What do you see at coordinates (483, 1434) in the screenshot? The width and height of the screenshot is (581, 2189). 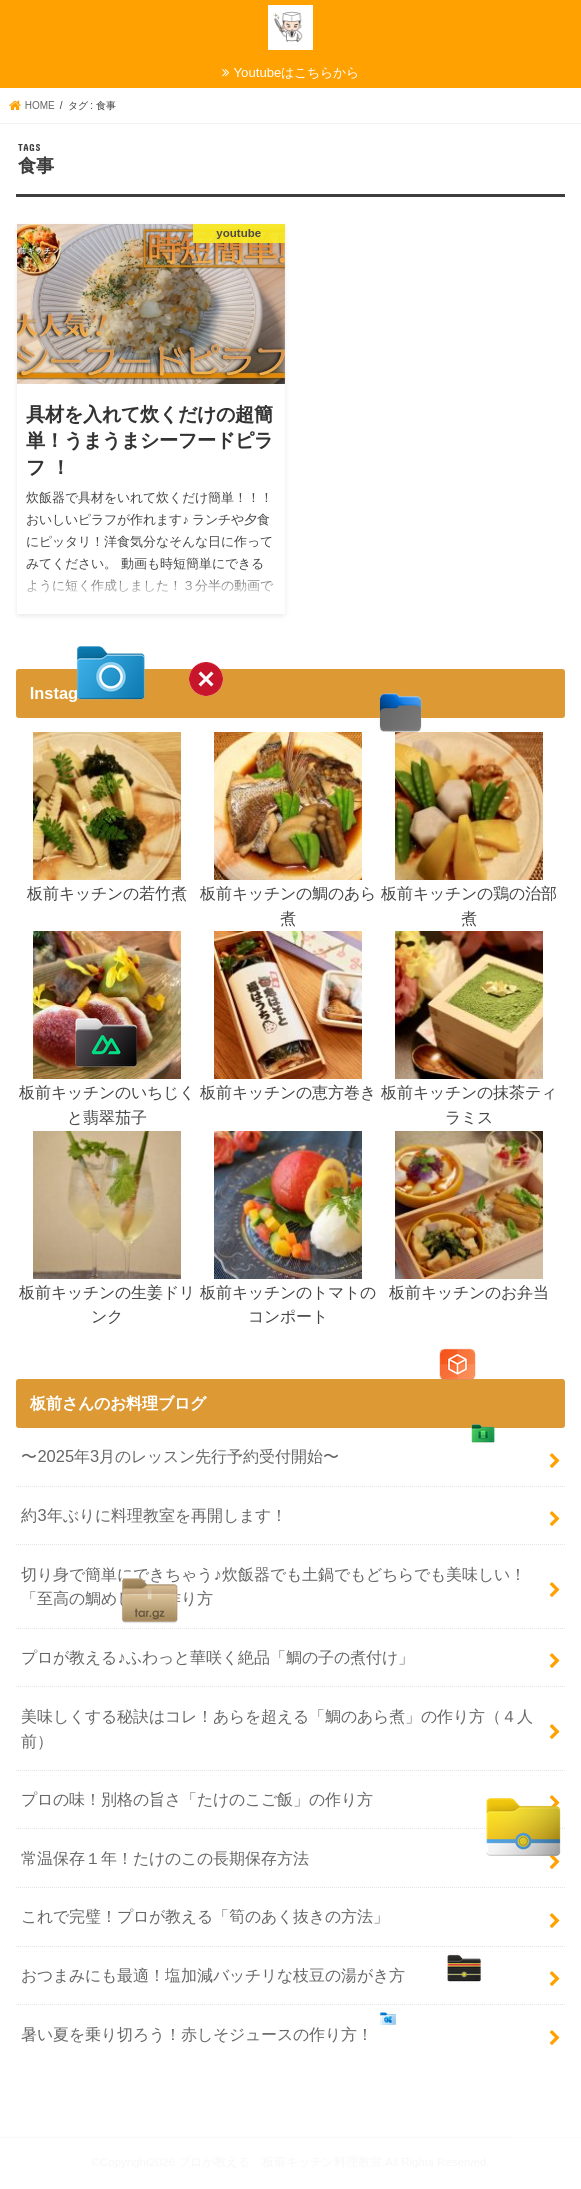 I see `open windows subsystem for android files` at bounding box center [483, 1434].